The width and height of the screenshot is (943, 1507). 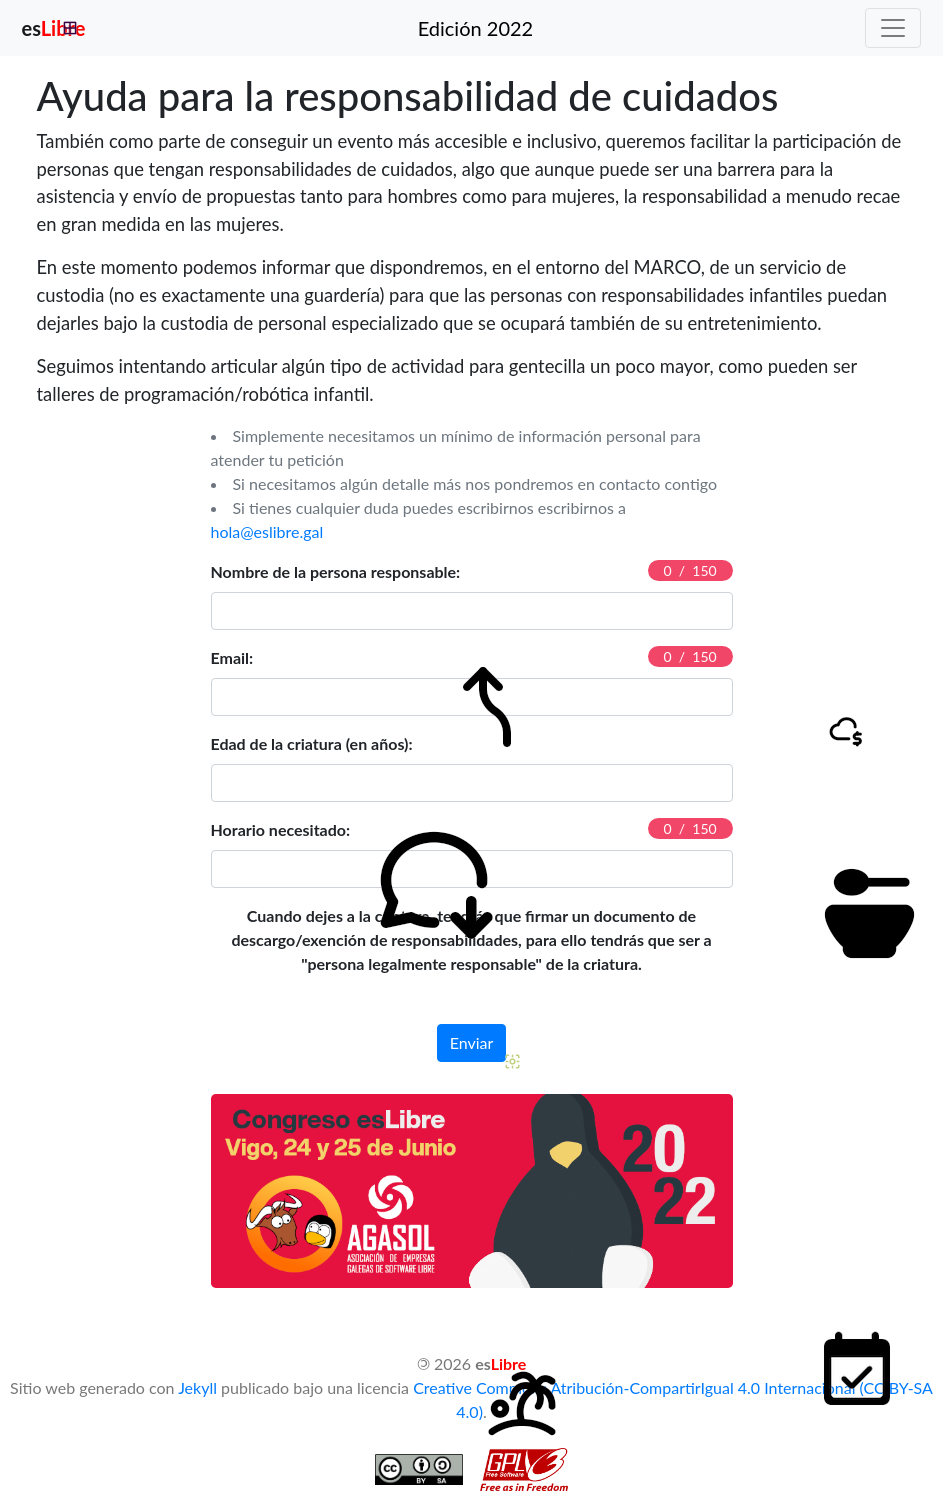 What do you see at coordinates (869, 913) in the screenshot?
I see `access food or dining options` at bounding box center [869, 913].